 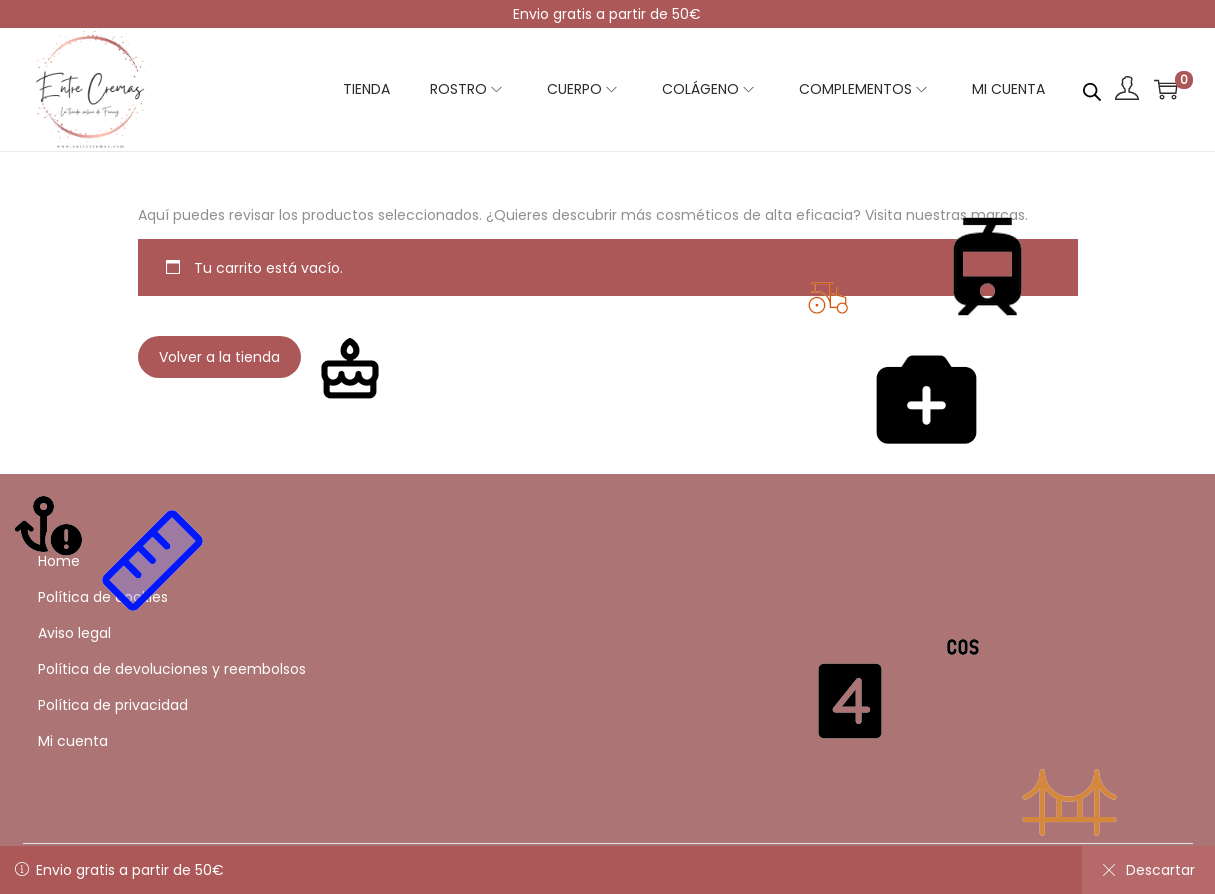 What do you see at coordinates (152, 560) in the screenshot?
I see `access measurement tools` at bounding box center [152, 560].